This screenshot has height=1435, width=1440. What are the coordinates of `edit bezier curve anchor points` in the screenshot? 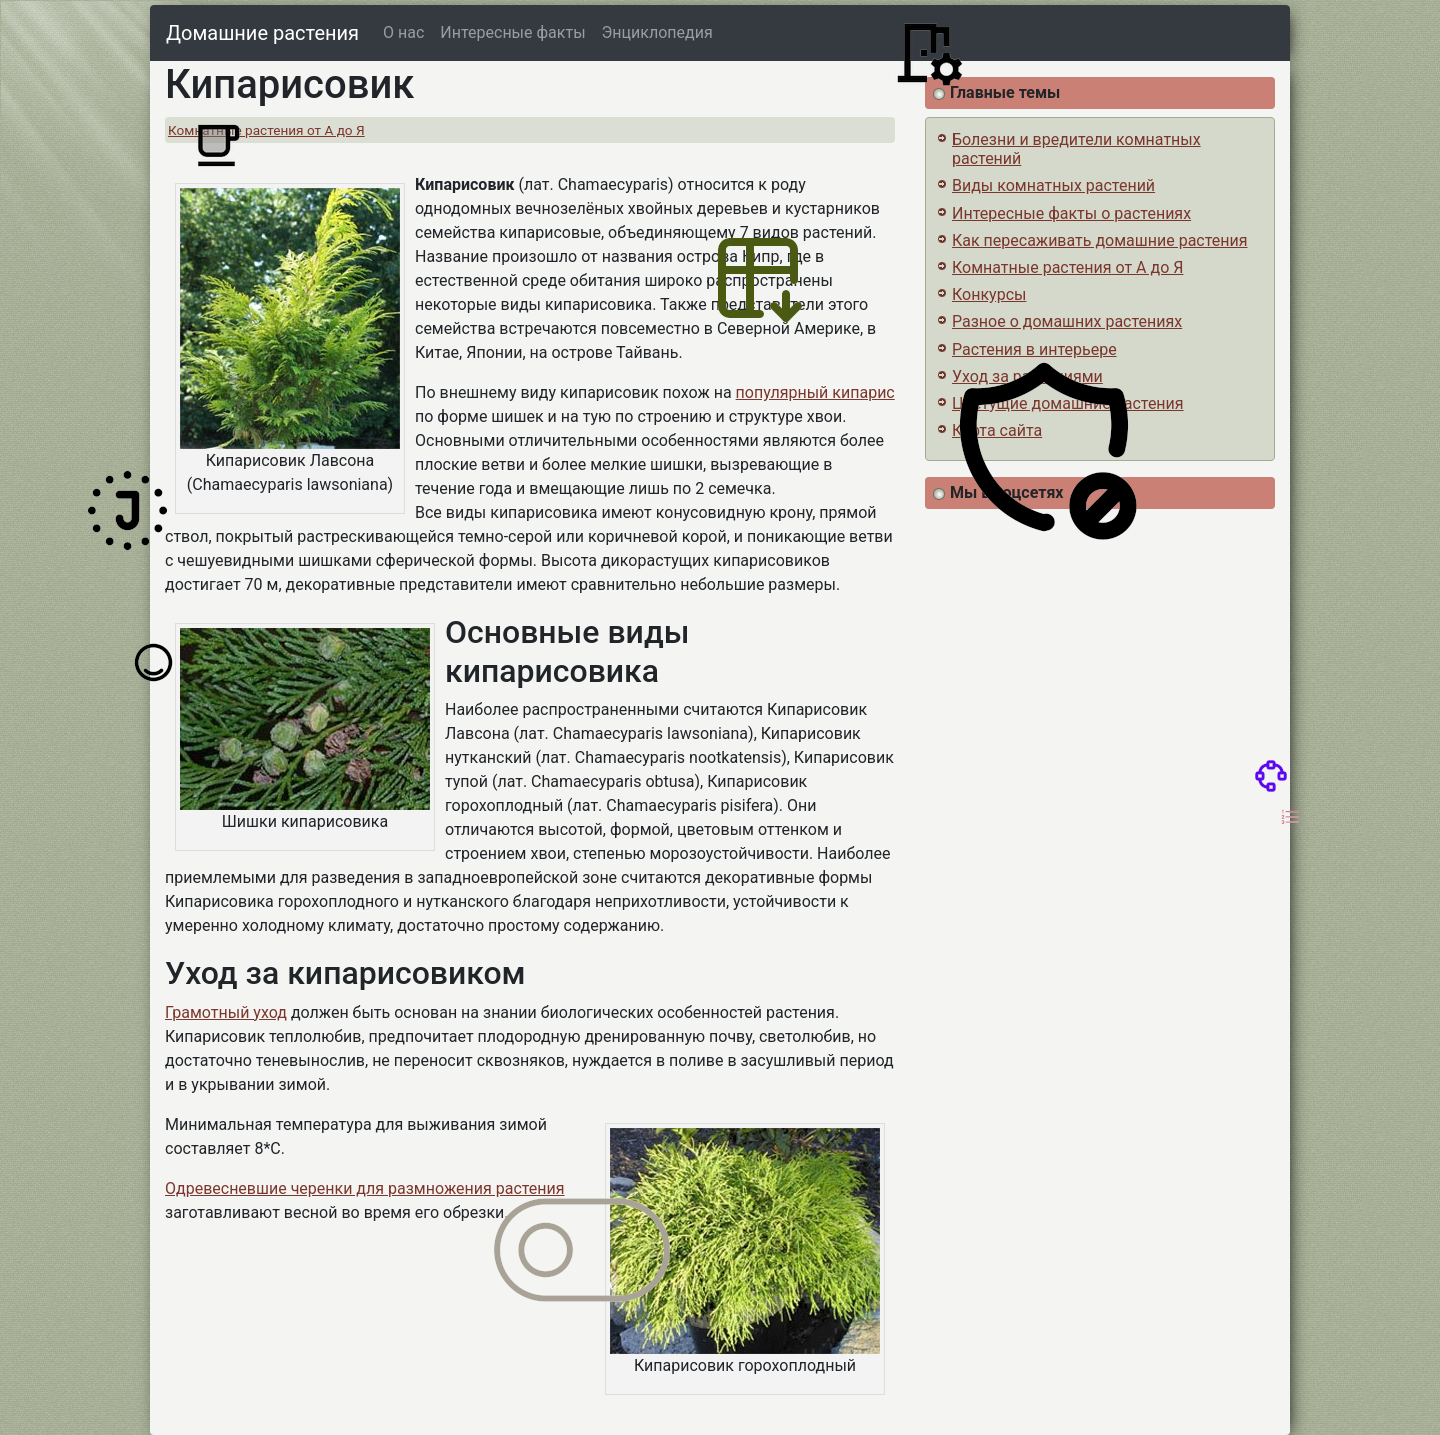 It's located at (1271, 776).